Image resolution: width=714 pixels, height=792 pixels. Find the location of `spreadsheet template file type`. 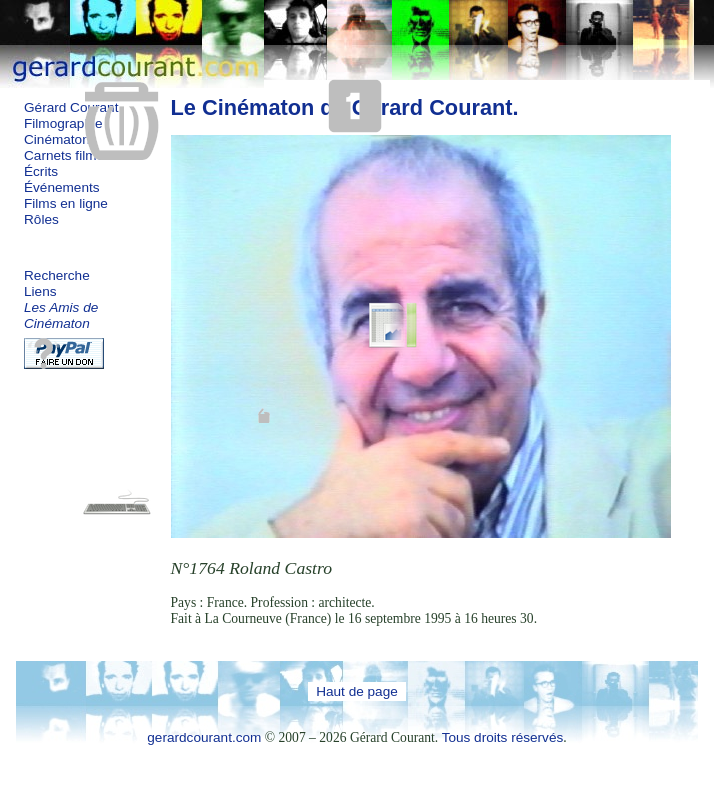

spreadsheet template file type is located at coordinates (392, 325).